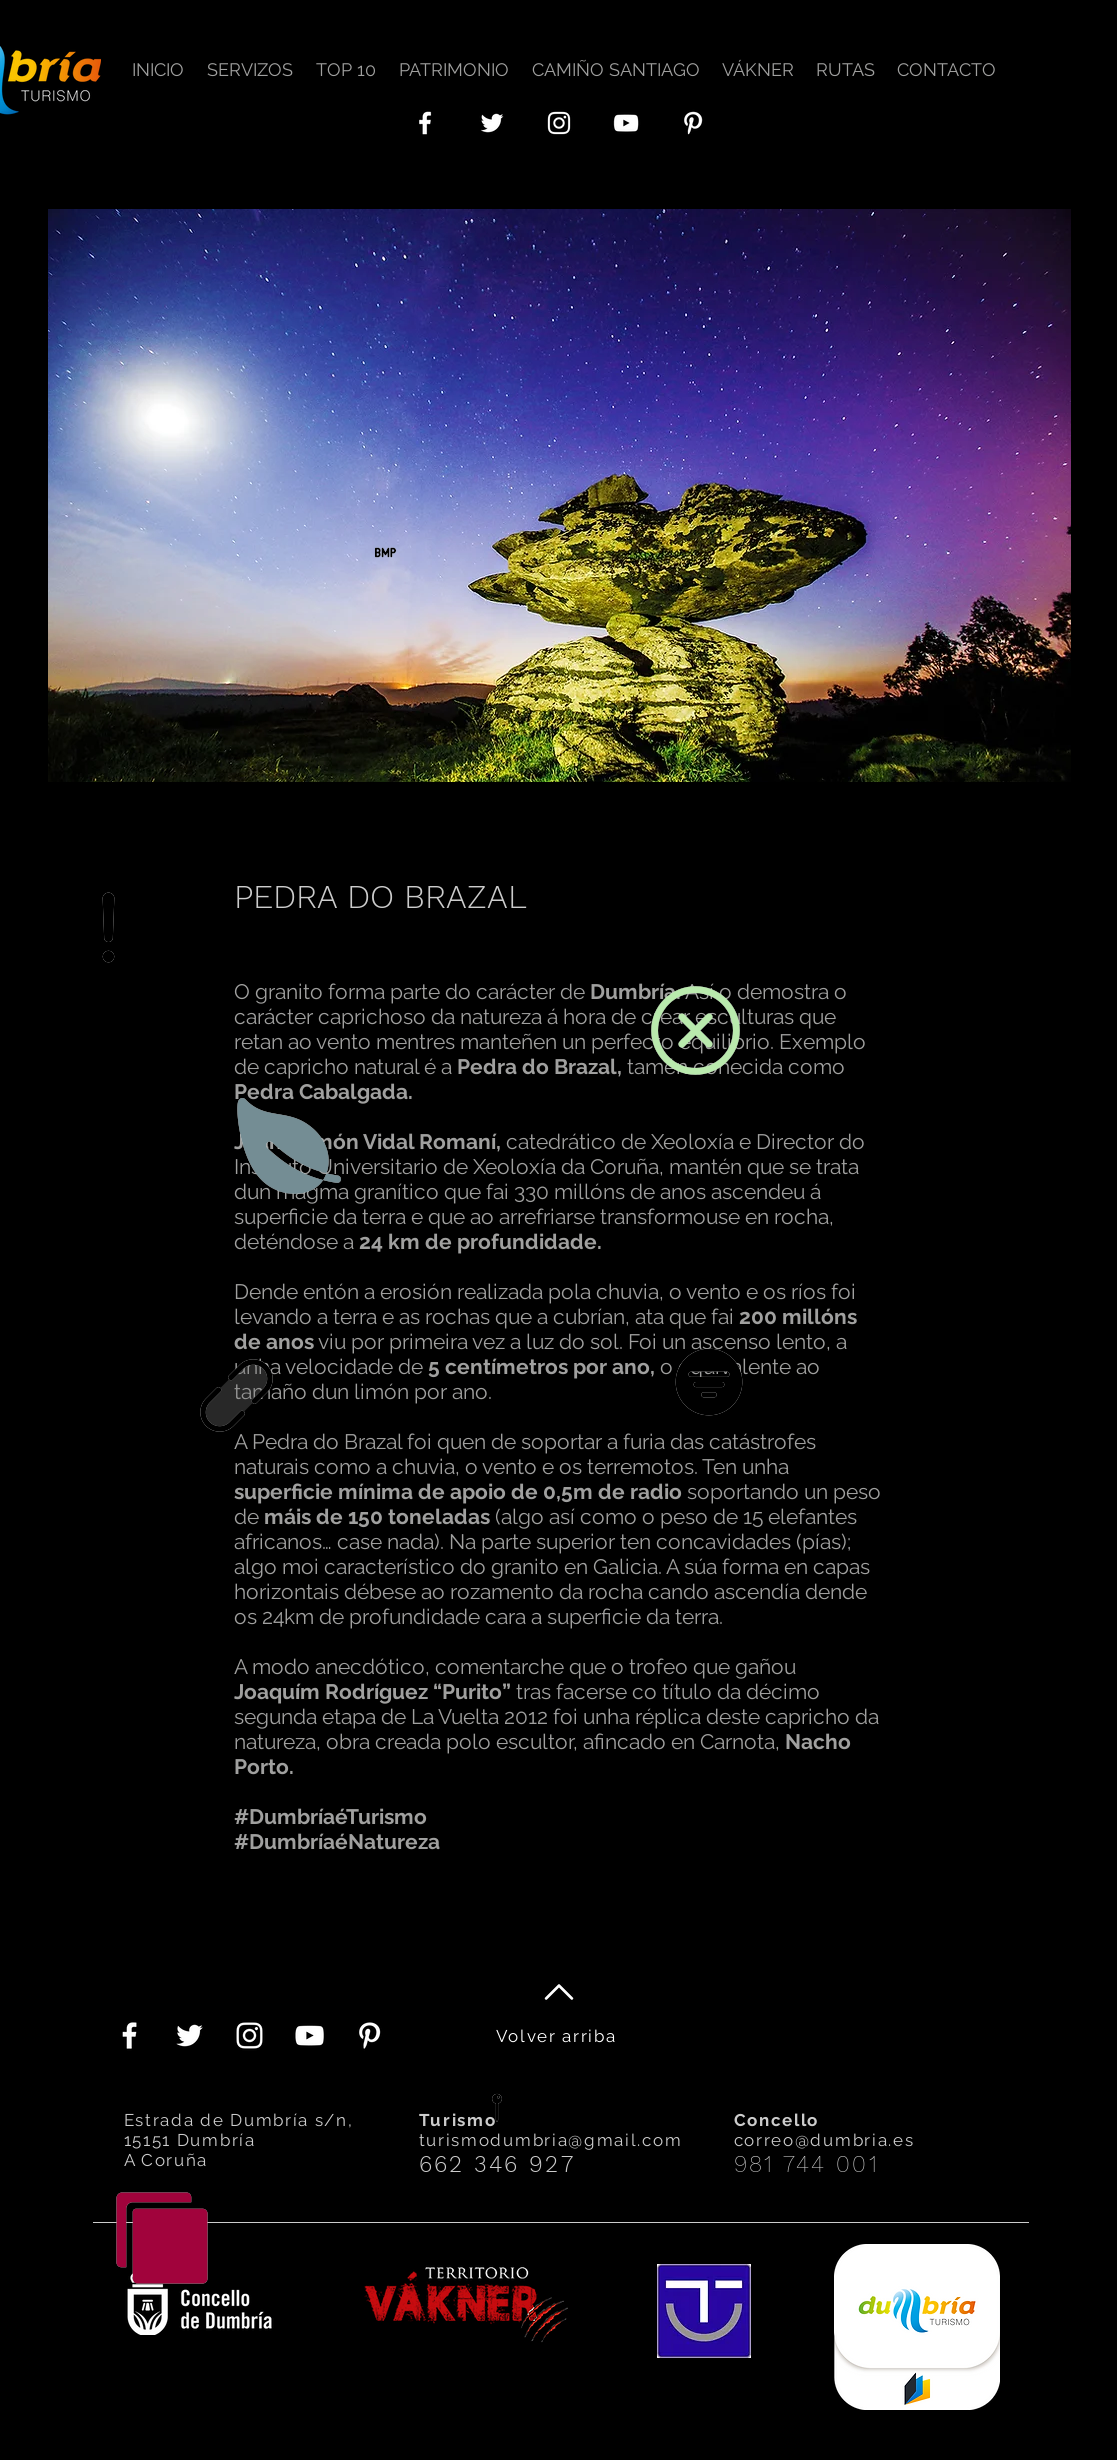  Describe the element at coordinates (162, 2238) in the screenshot. I see `copy to clipboard` at that location.